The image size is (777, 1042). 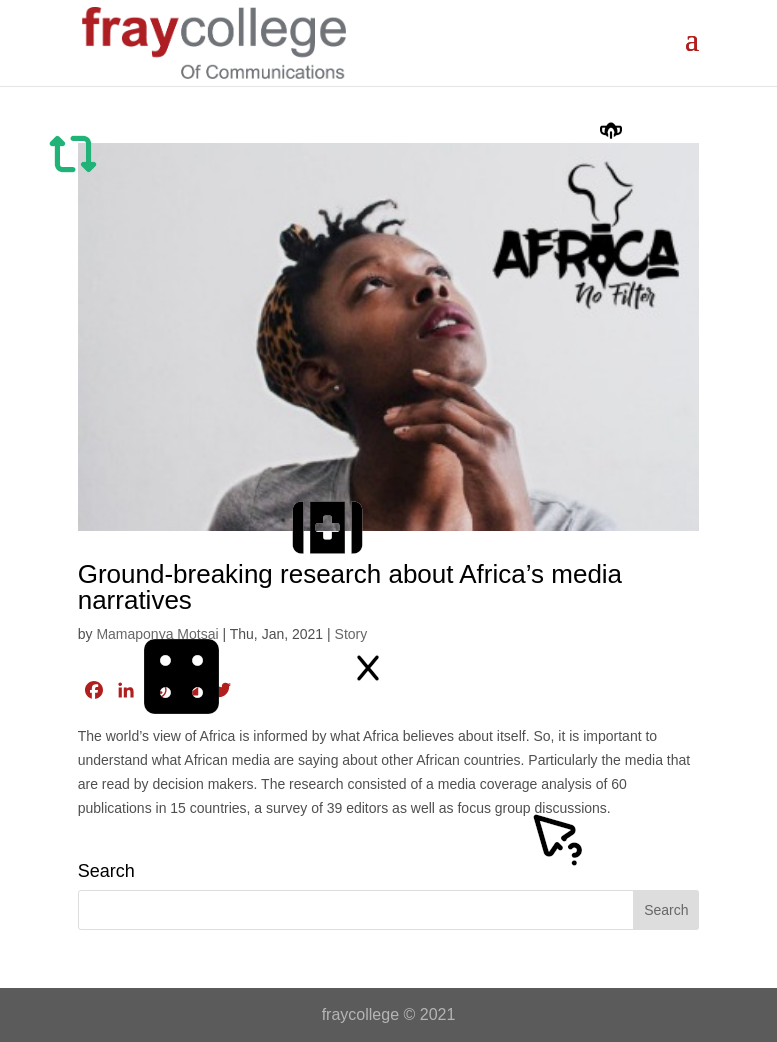 I want to click on cursor help or pointer assistance, so click(x=556, y=837).